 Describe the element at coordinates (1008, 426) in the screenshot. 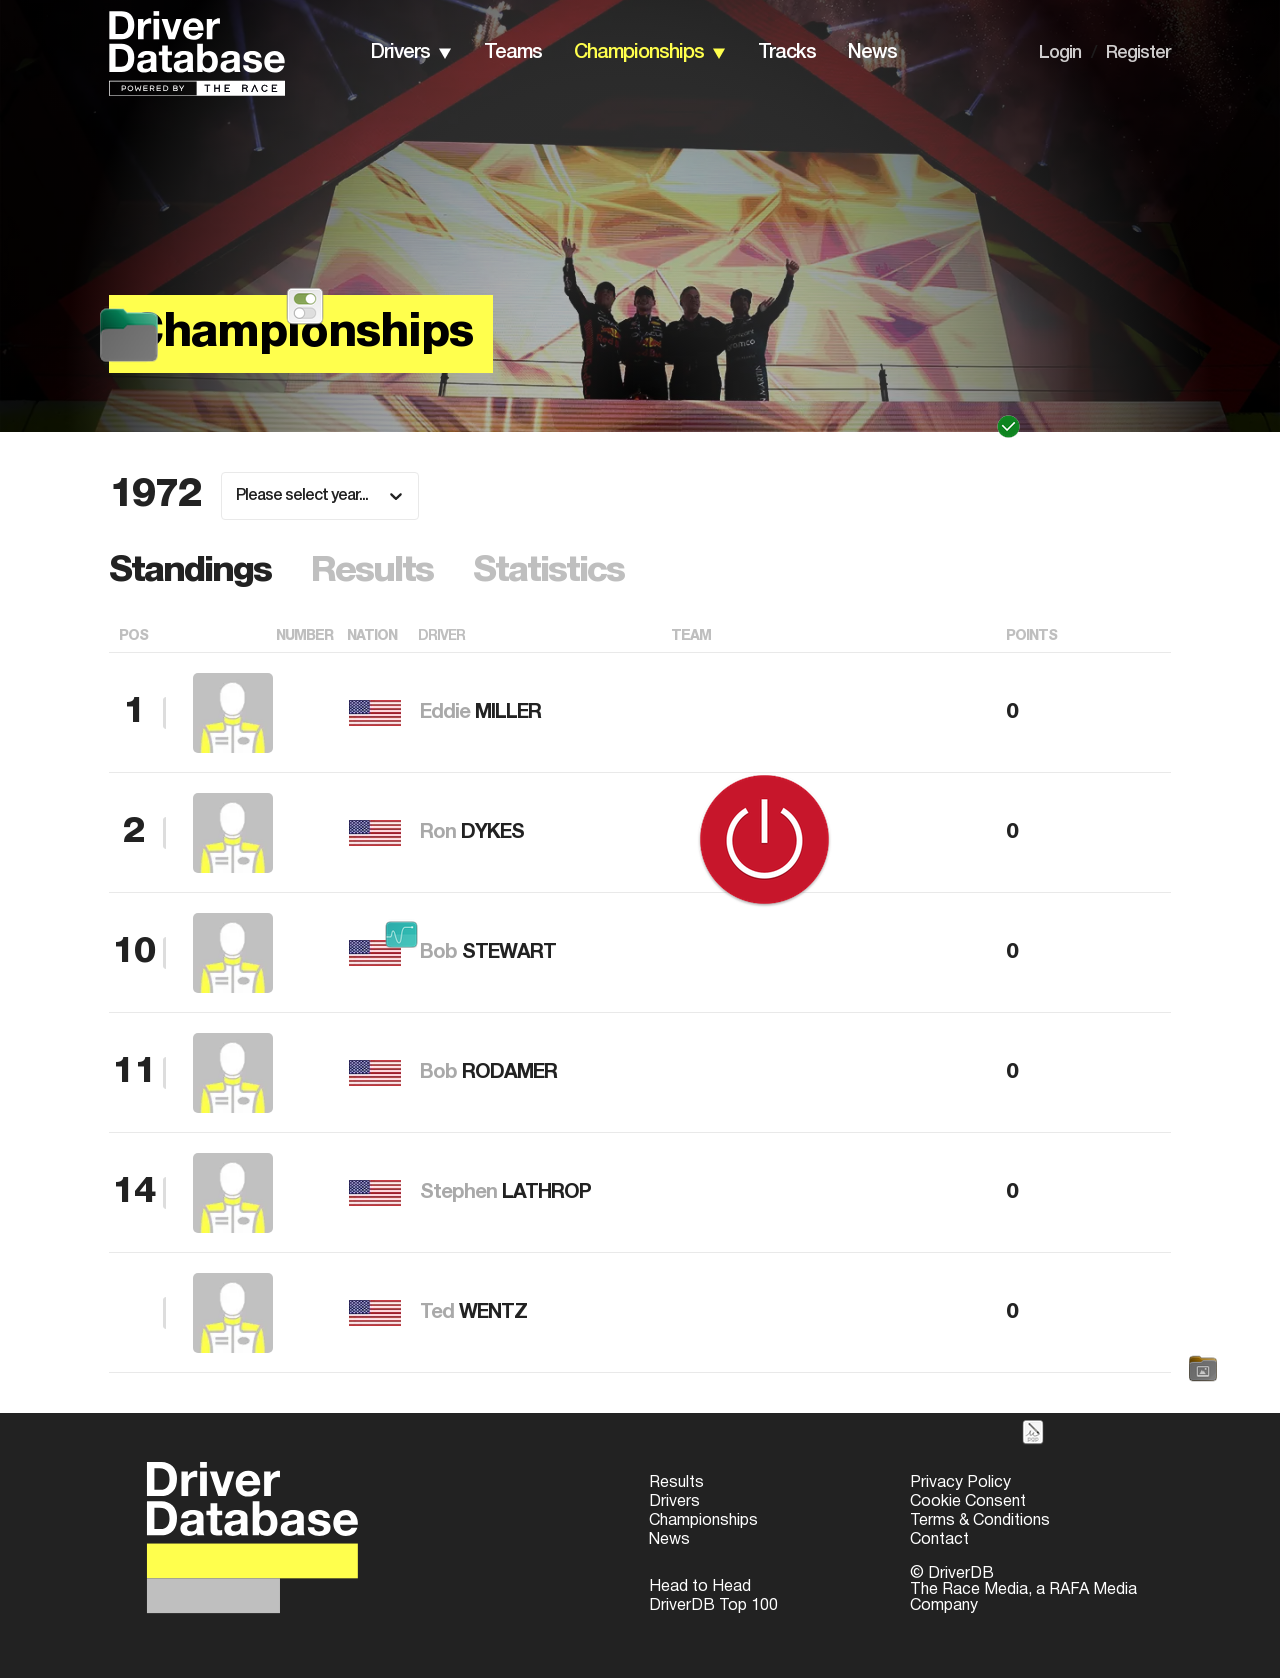

I see `indicates file successfully synced with insync` at that location.